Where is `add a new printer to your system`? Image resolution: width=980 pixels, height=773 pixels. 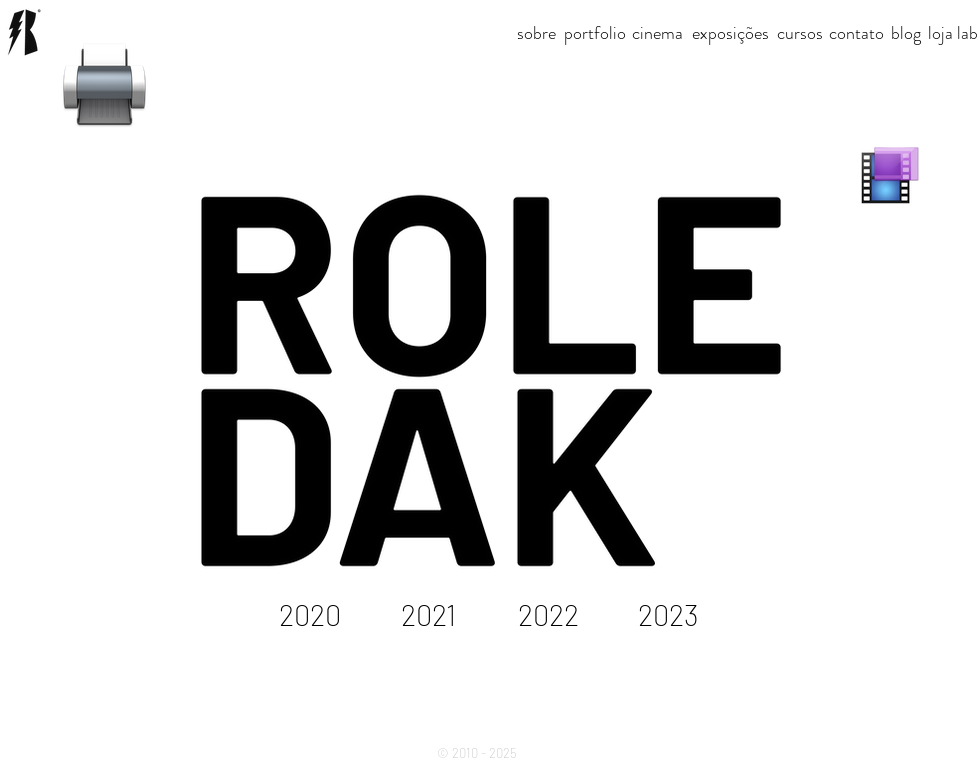
add a new printer to your system is located at coordinates (104, 84).